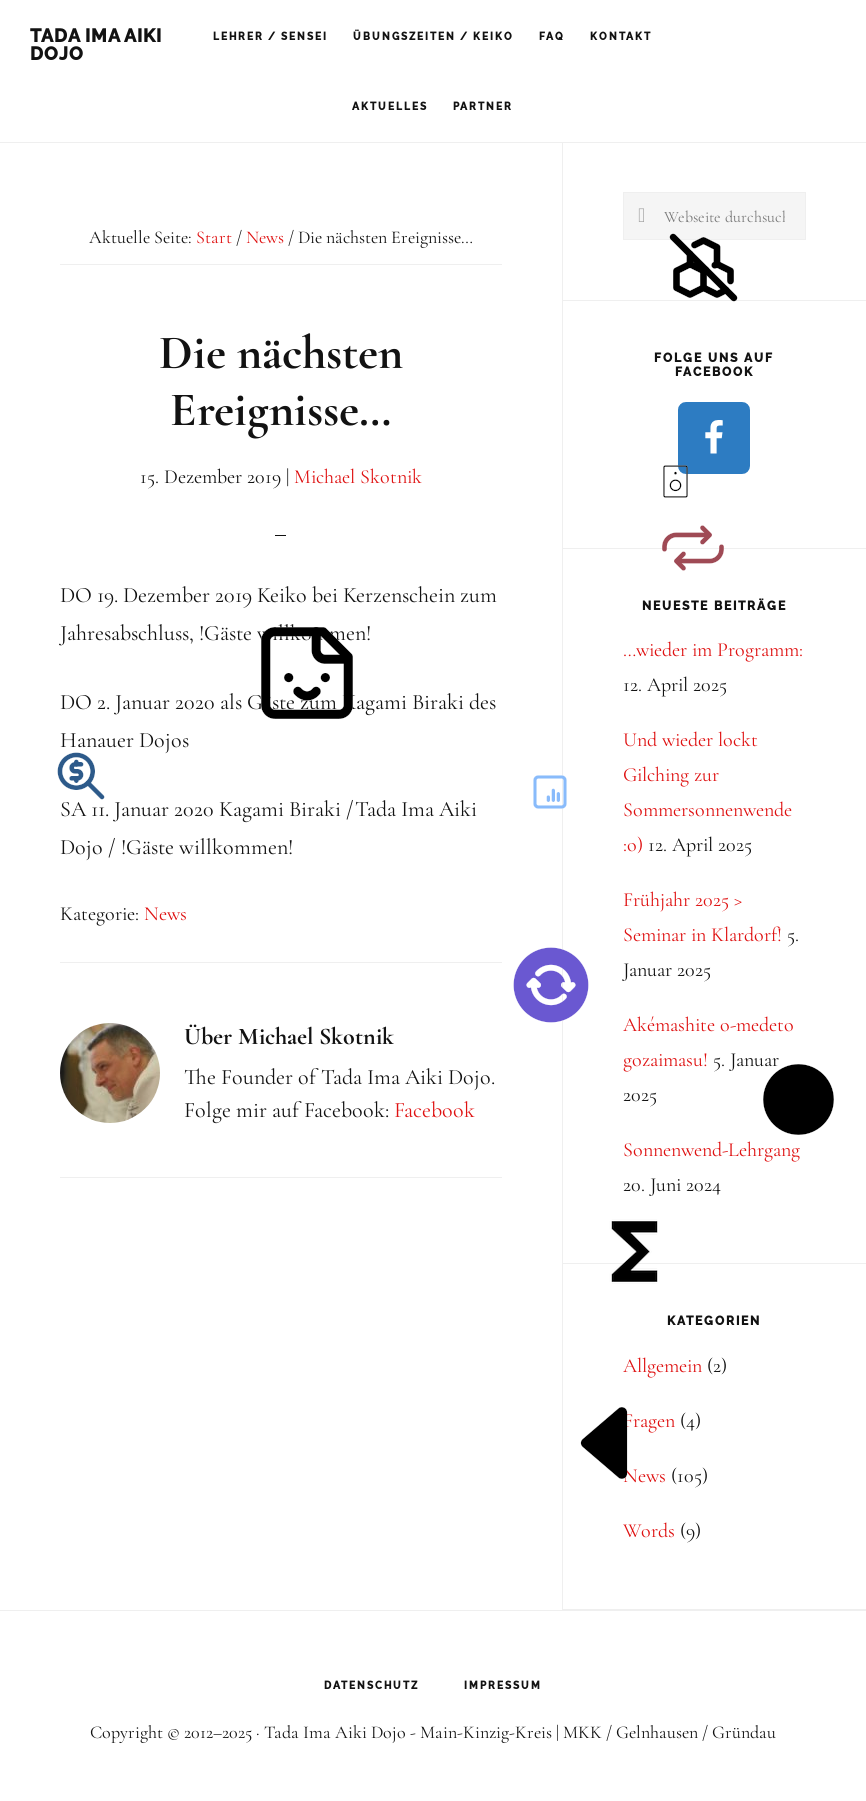  What do you see at coordinates (634, 1251) in the screenshot?
I see `insert a mathematical function or formula` at bounding box center [634, 1251].